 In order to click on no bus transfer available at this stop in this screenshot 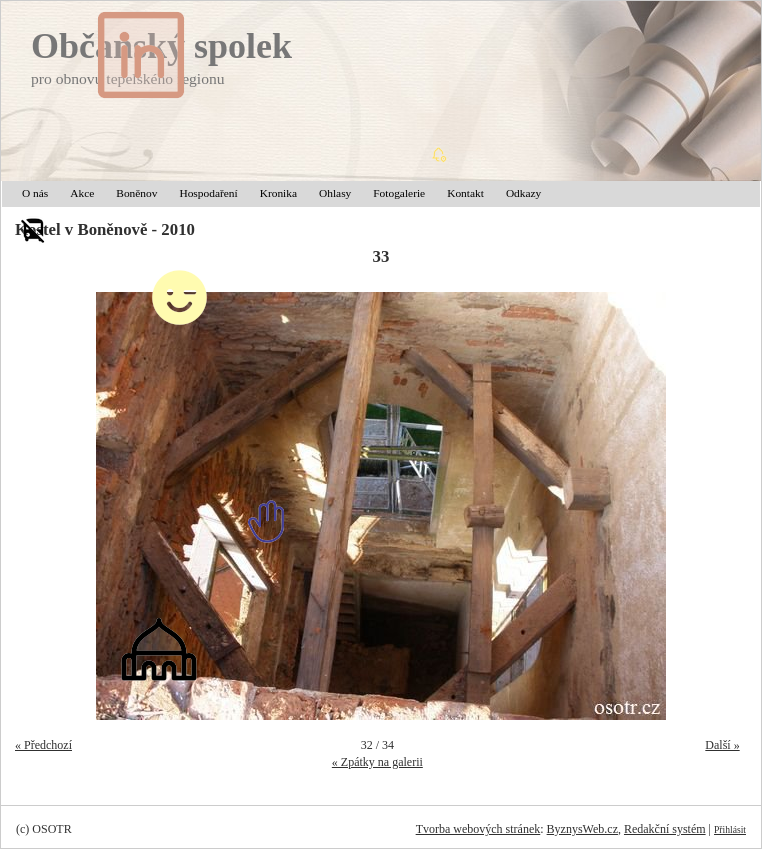, I will do `click(33, 230)`.